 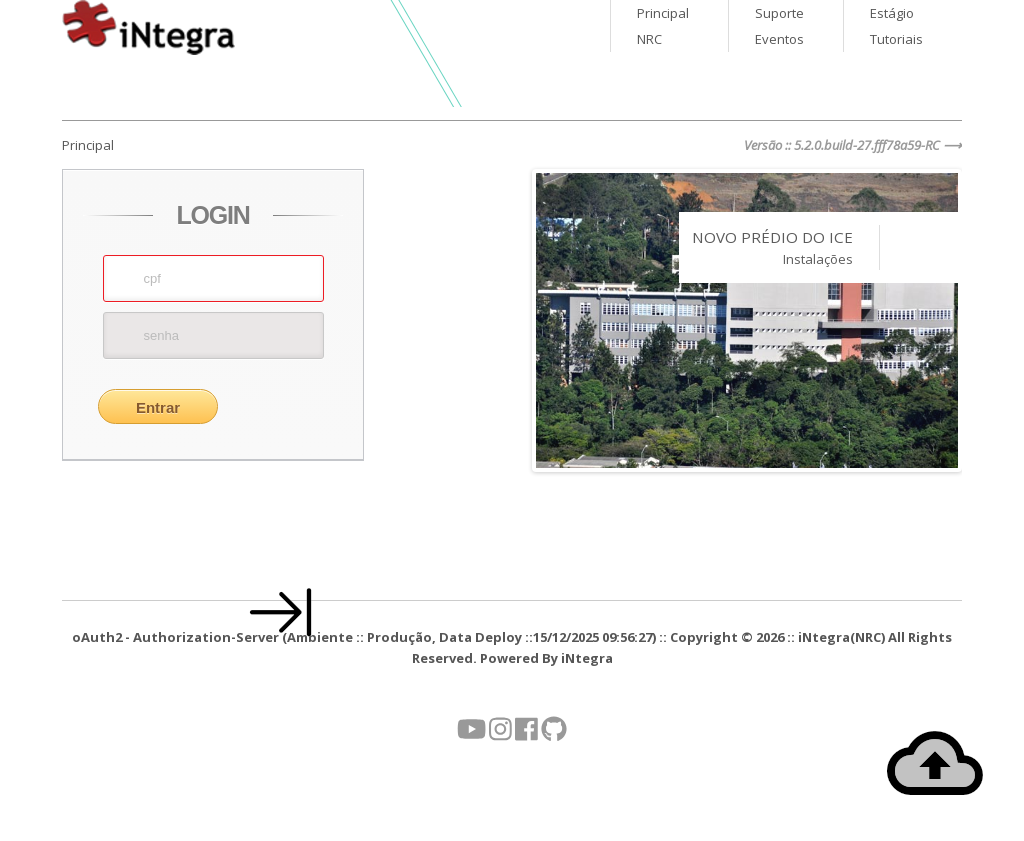 I want to click on move content to the next tab stop, so click(x=282, y=613).